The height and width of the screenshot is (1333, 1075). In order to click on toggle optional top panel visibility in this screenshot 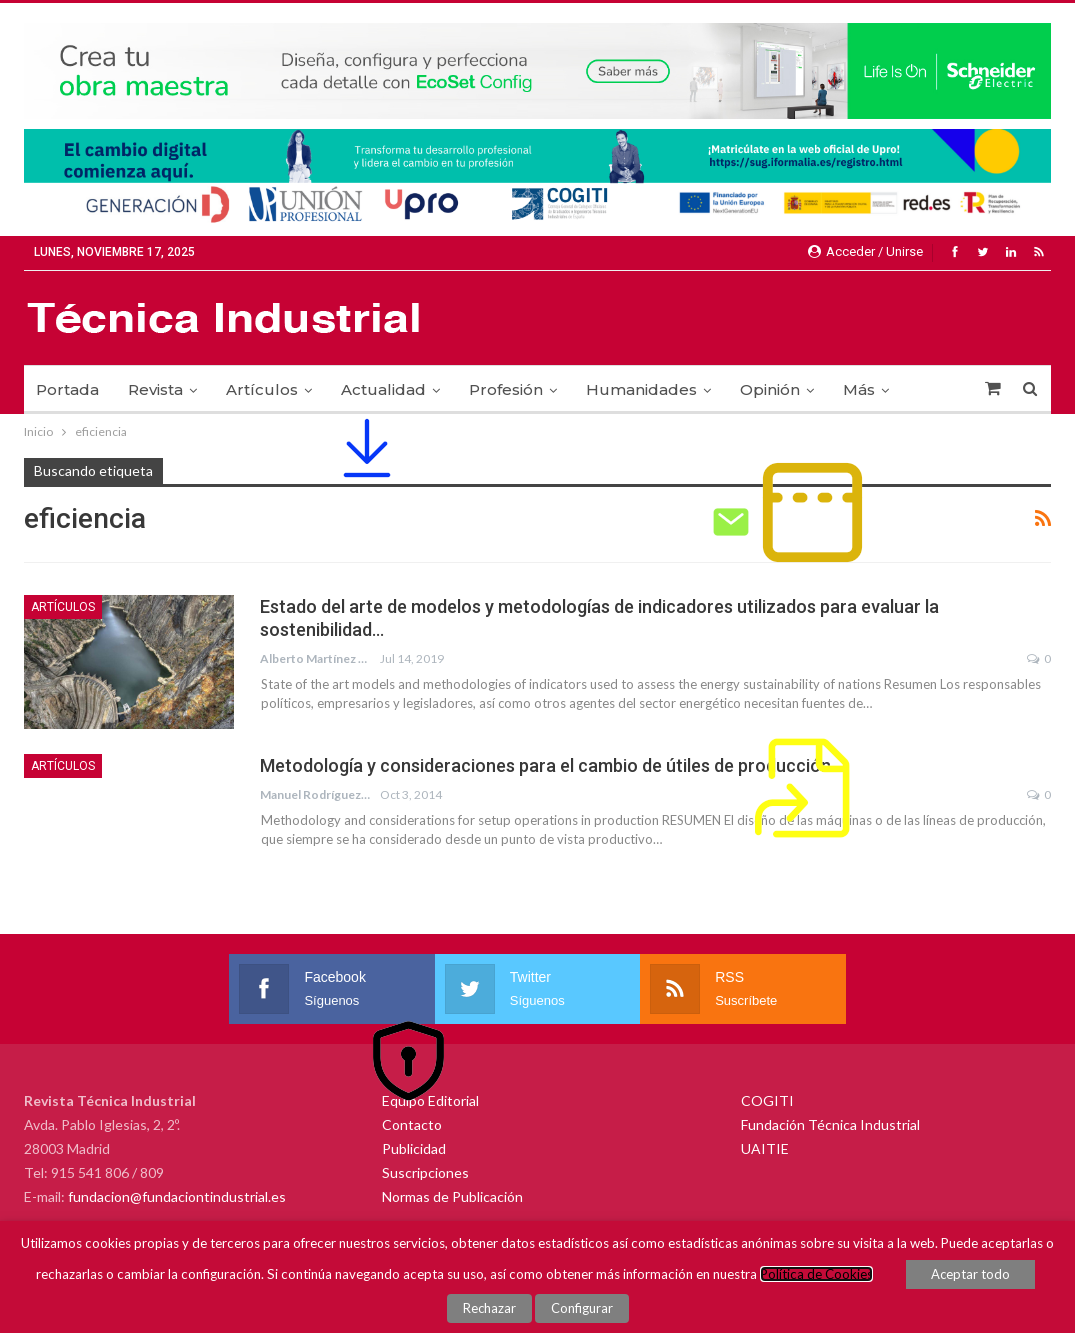, I will do `click(812, 512)`.